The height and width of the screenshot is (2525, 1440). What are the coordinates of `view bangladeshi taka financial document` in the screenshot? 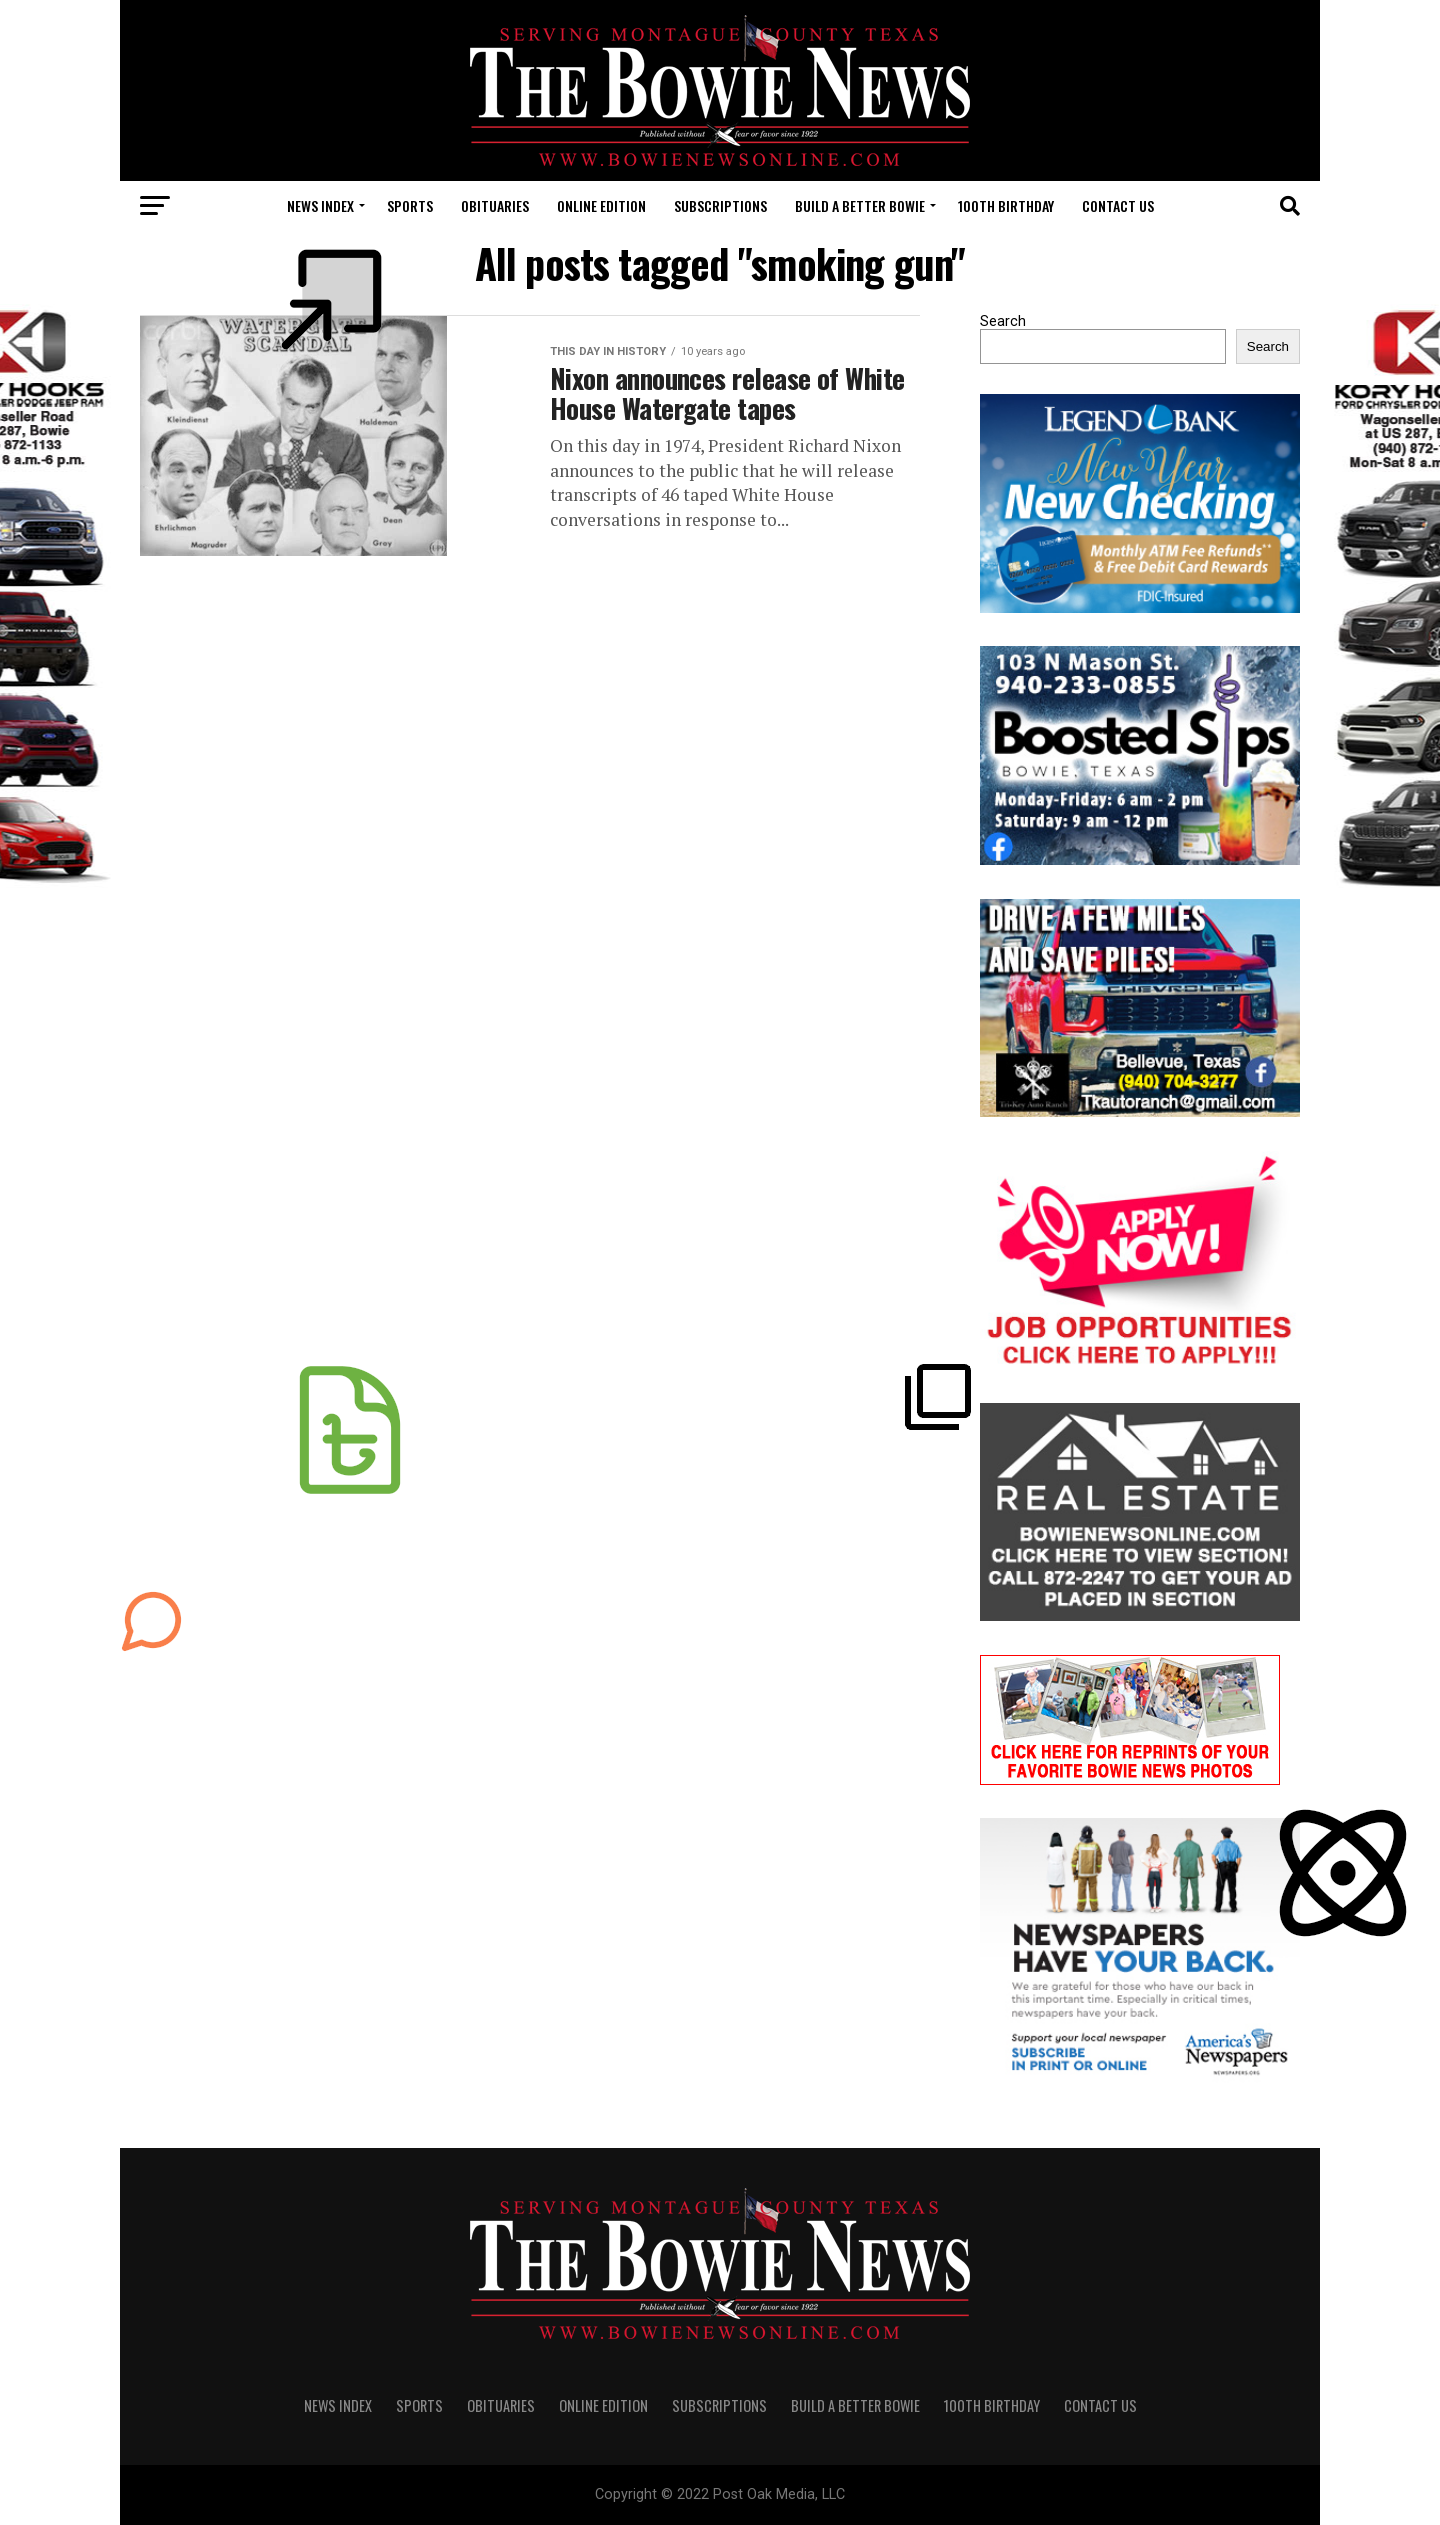 It's located at (350, 1430).